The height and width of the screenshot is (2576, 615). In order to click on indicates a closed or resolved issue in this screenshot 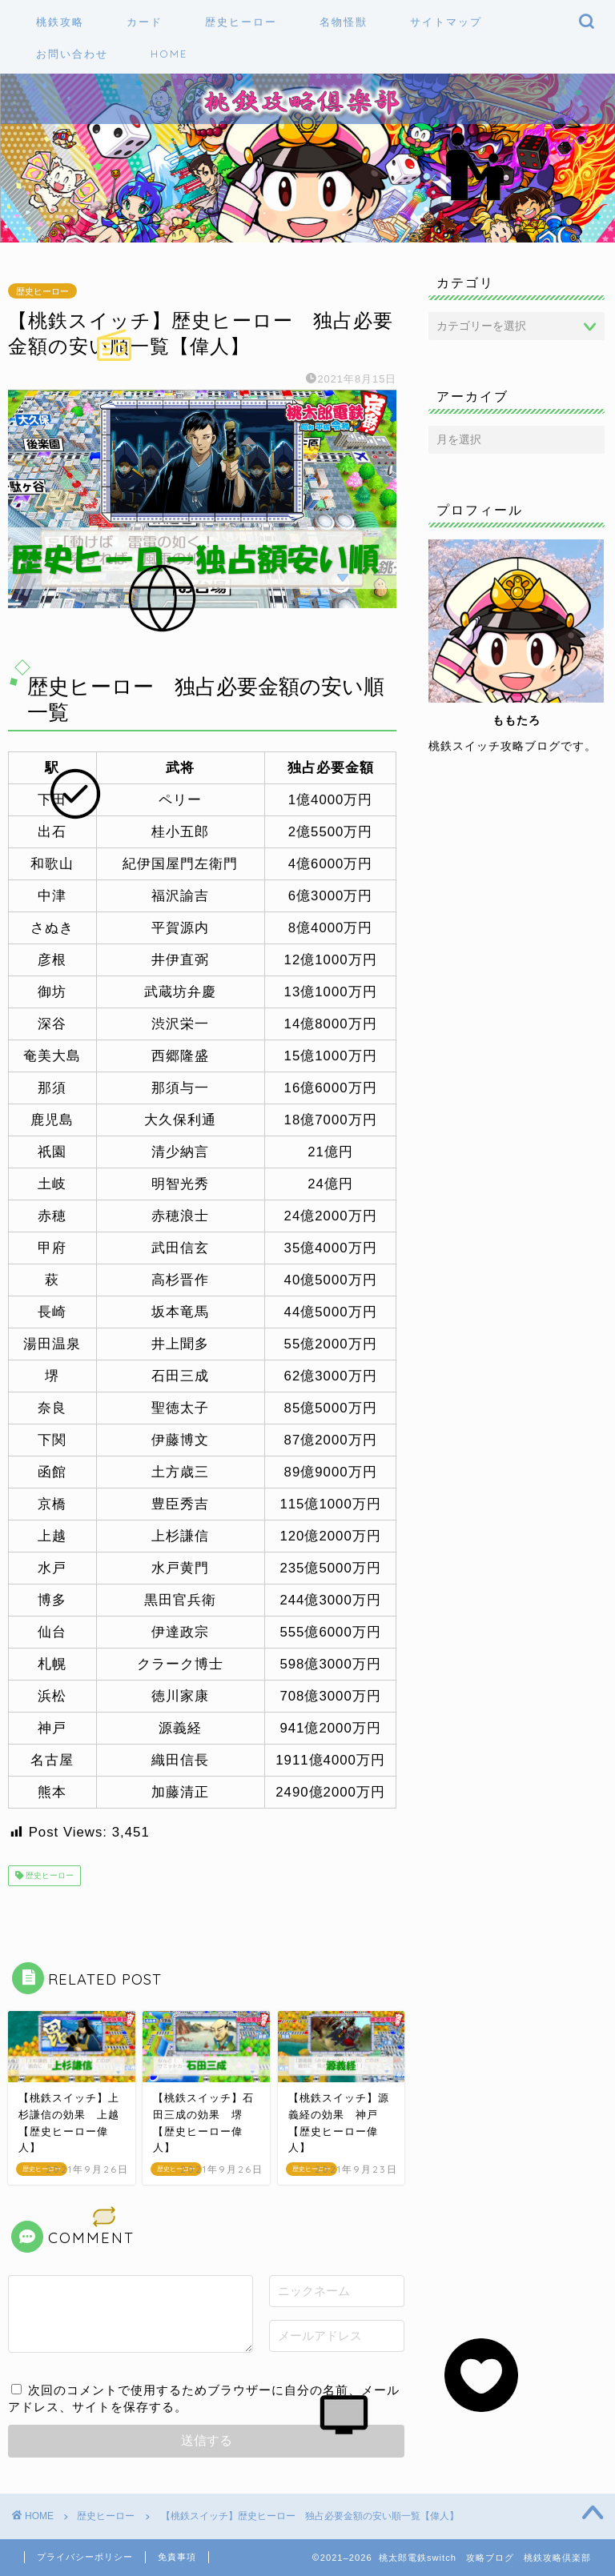, I will do `click(75, 794)`.